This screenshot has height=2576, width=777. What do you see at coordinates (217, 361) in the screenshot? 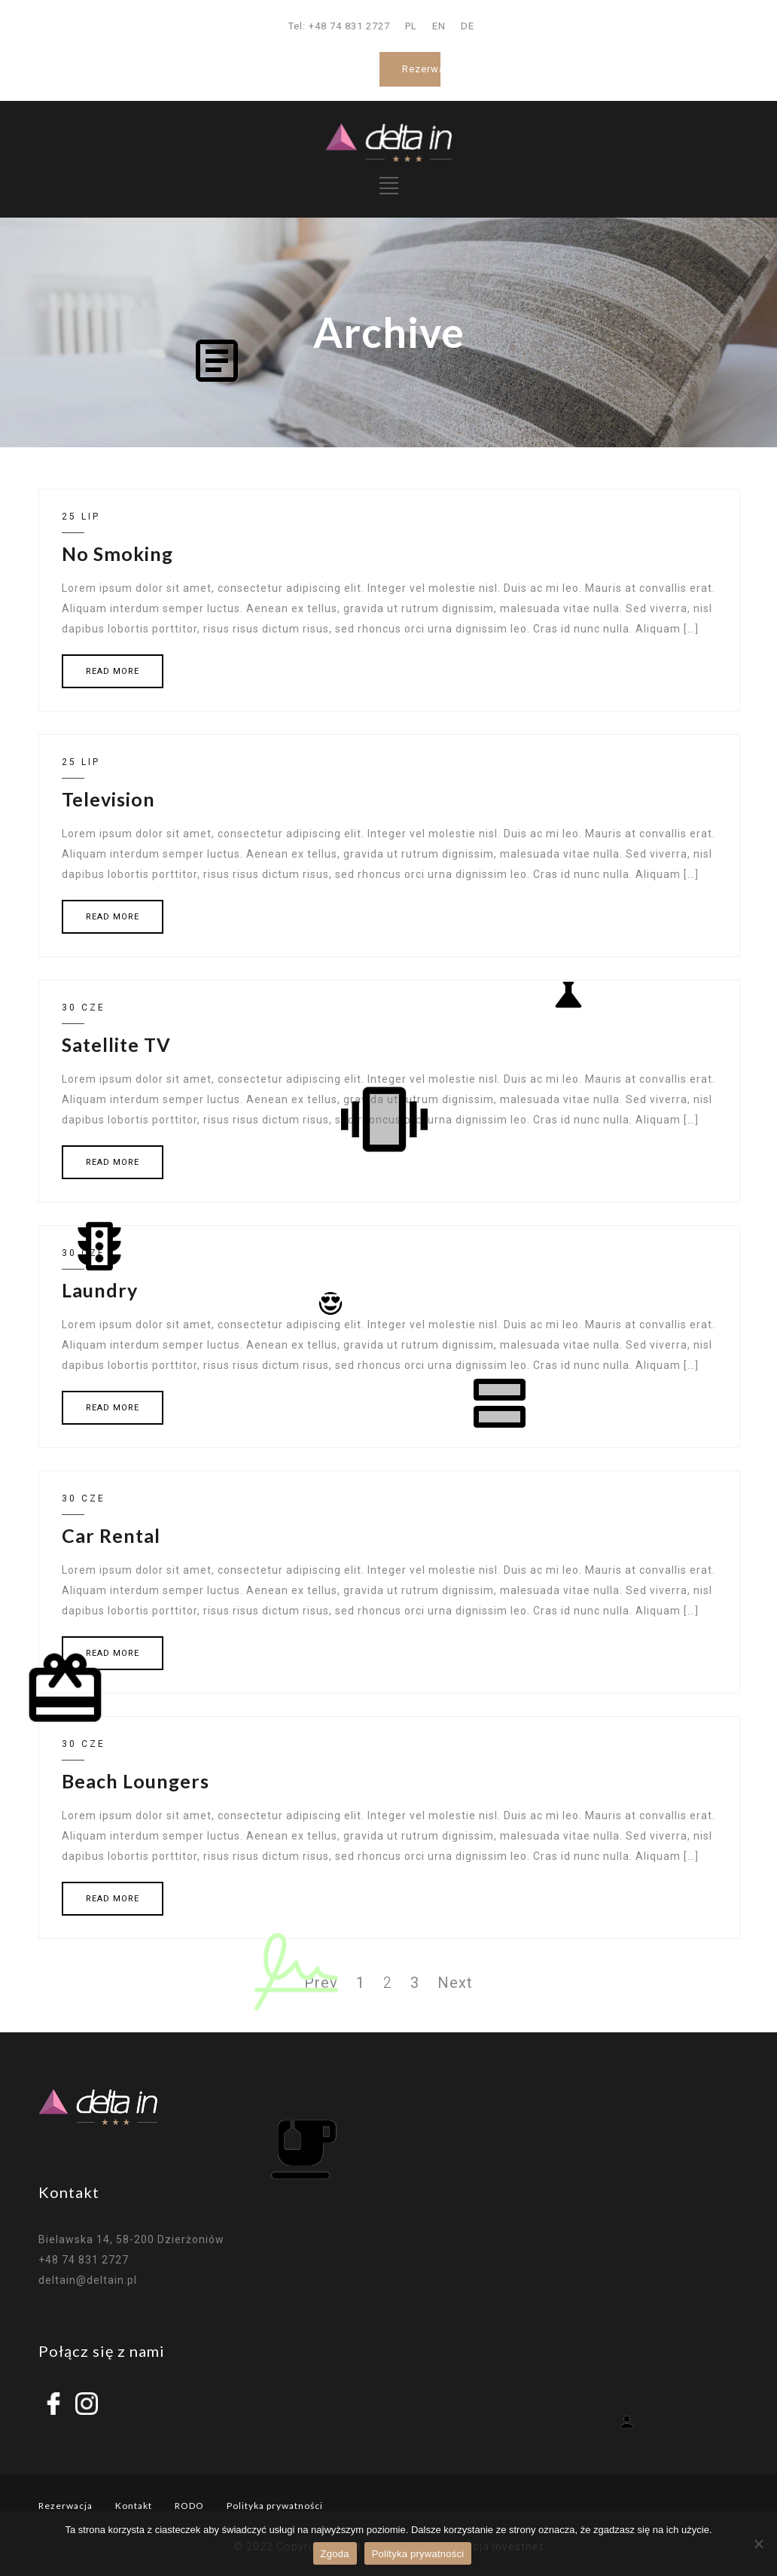
I see `view article or document` at bounding box center [217, 361].